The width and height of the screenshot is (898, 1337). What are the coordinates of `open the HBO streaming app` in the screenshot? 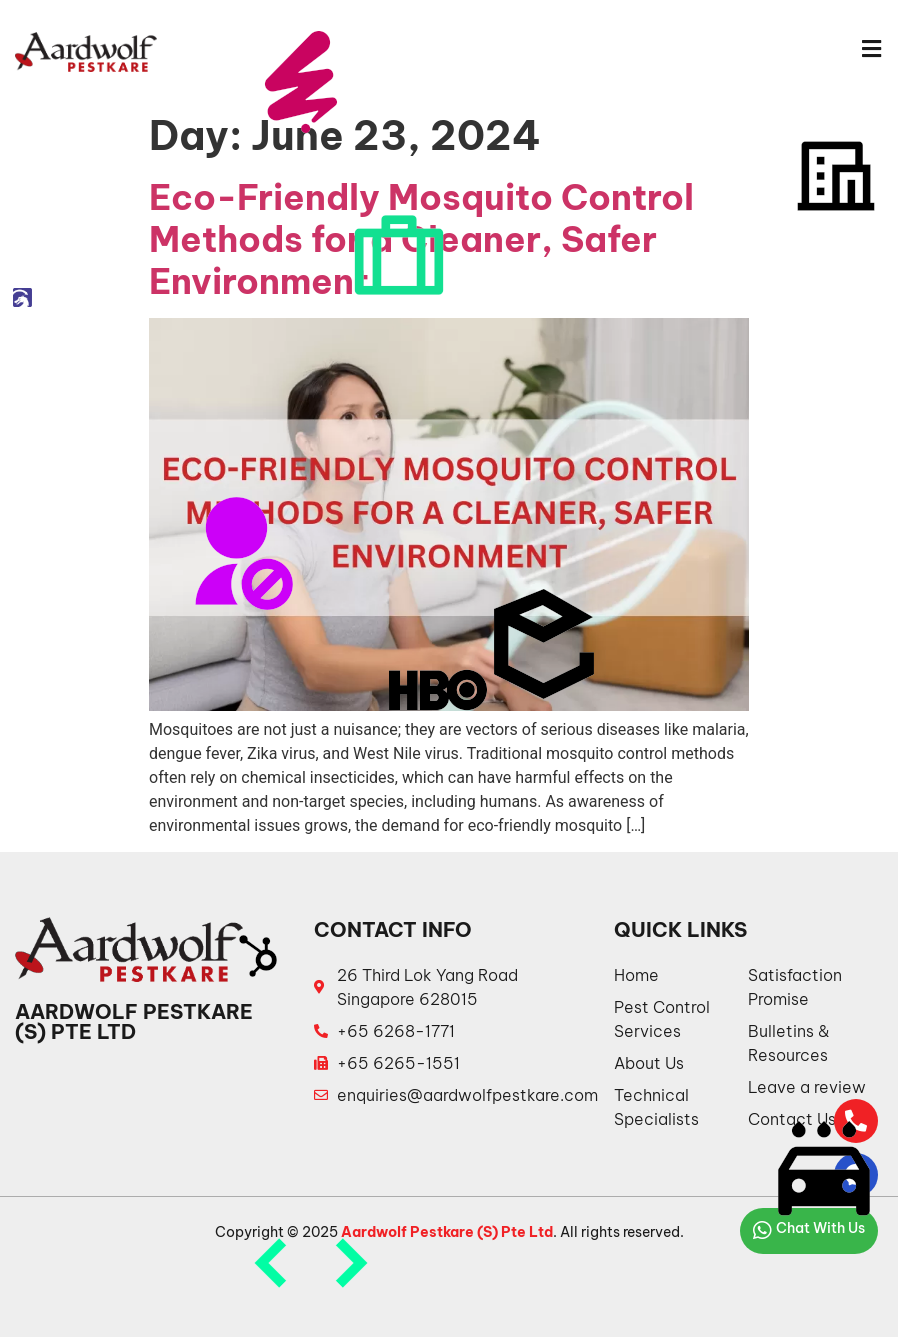 It's located at (438, 690).